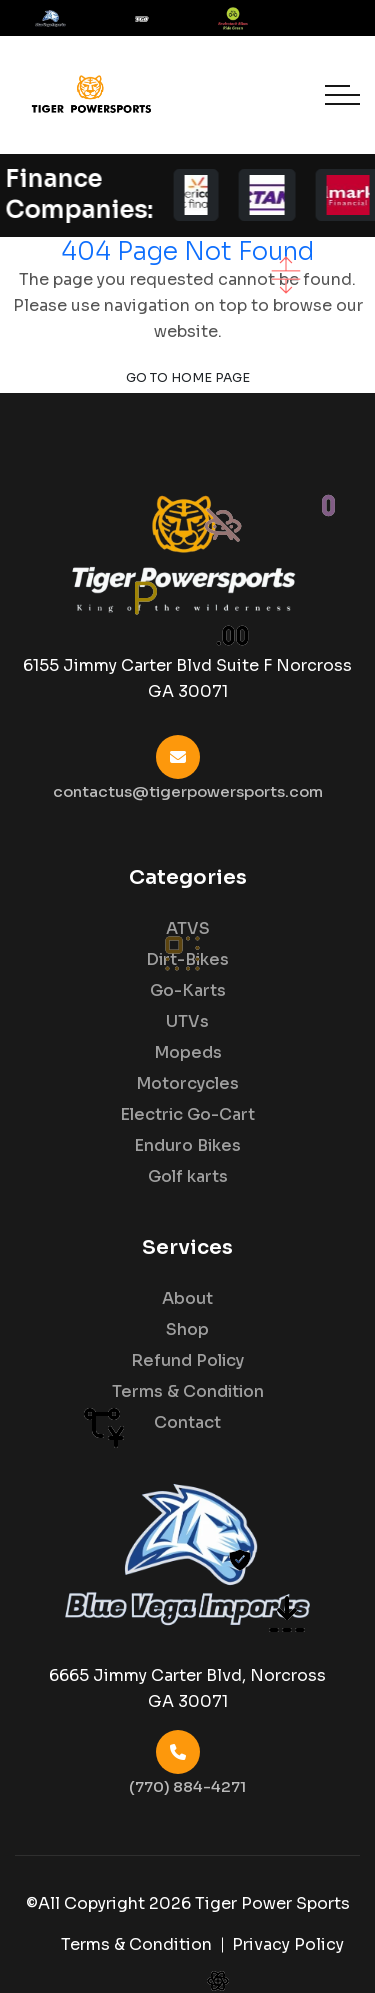 This screenshot has height=1993, width=375. I want to click on indicates a lowercase letter "o" for text formatting, so click(328, 505).